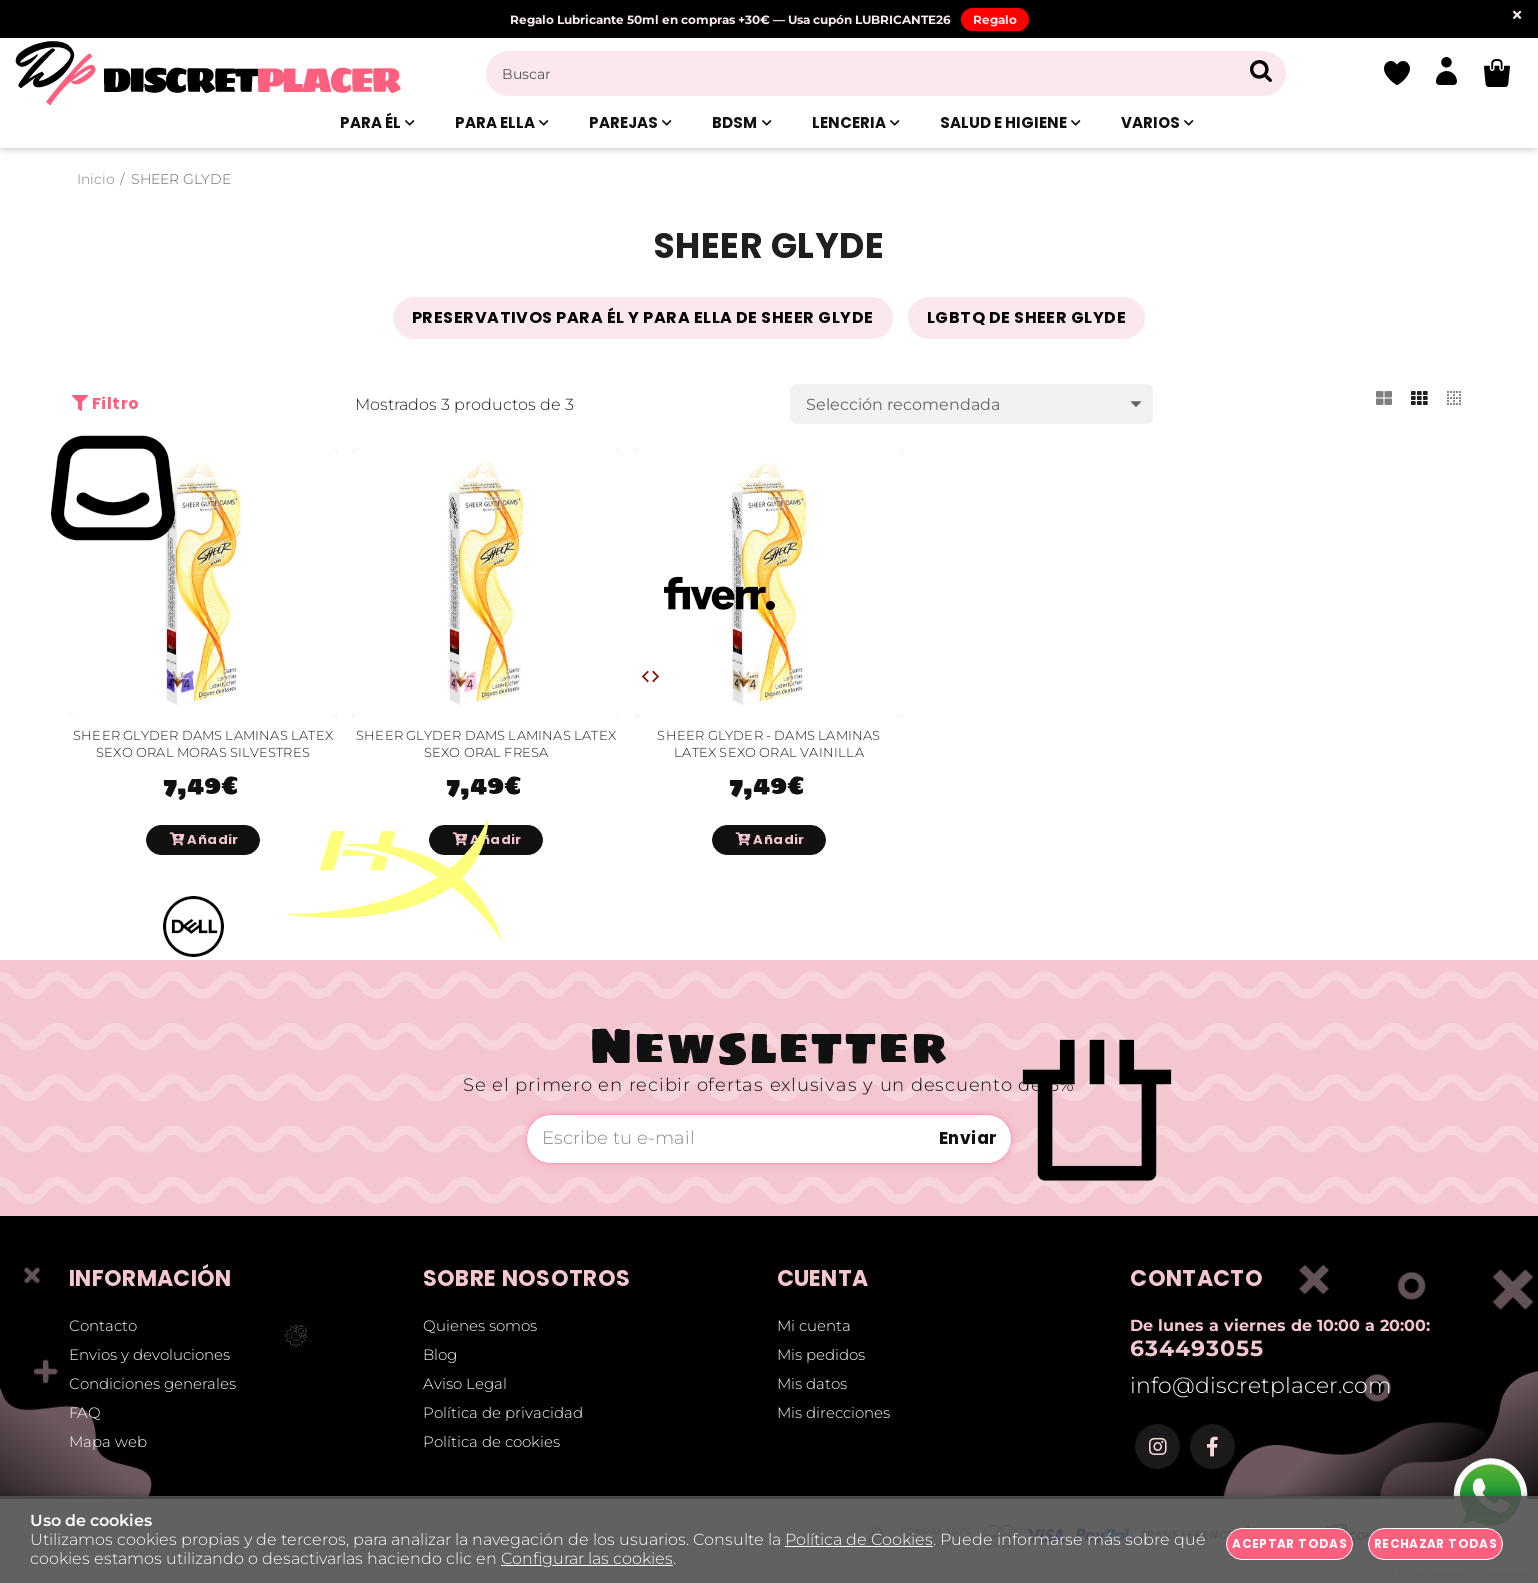  I want to click on expand content horizontally, so click(650, 676).